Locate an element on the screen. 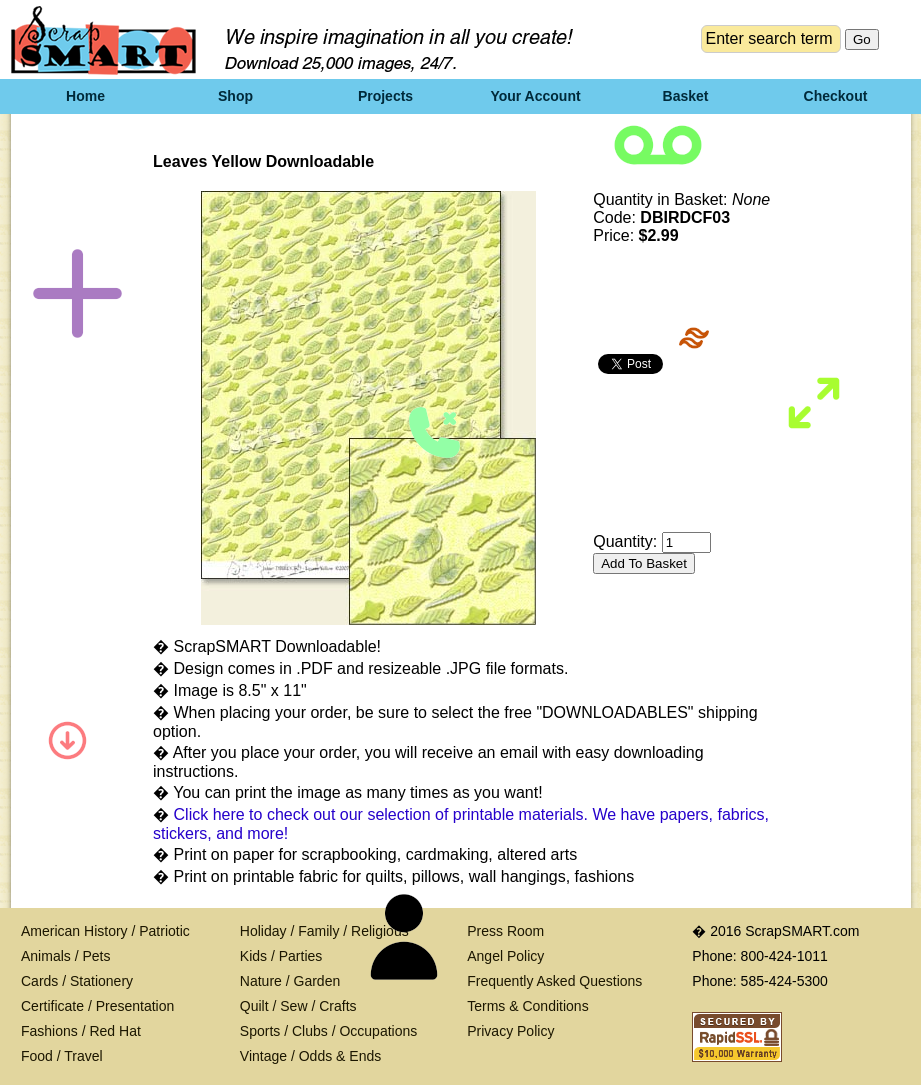 This screenshot has width=921, height=1085. tailwind css framework logo is located at coordinates (694, 338).